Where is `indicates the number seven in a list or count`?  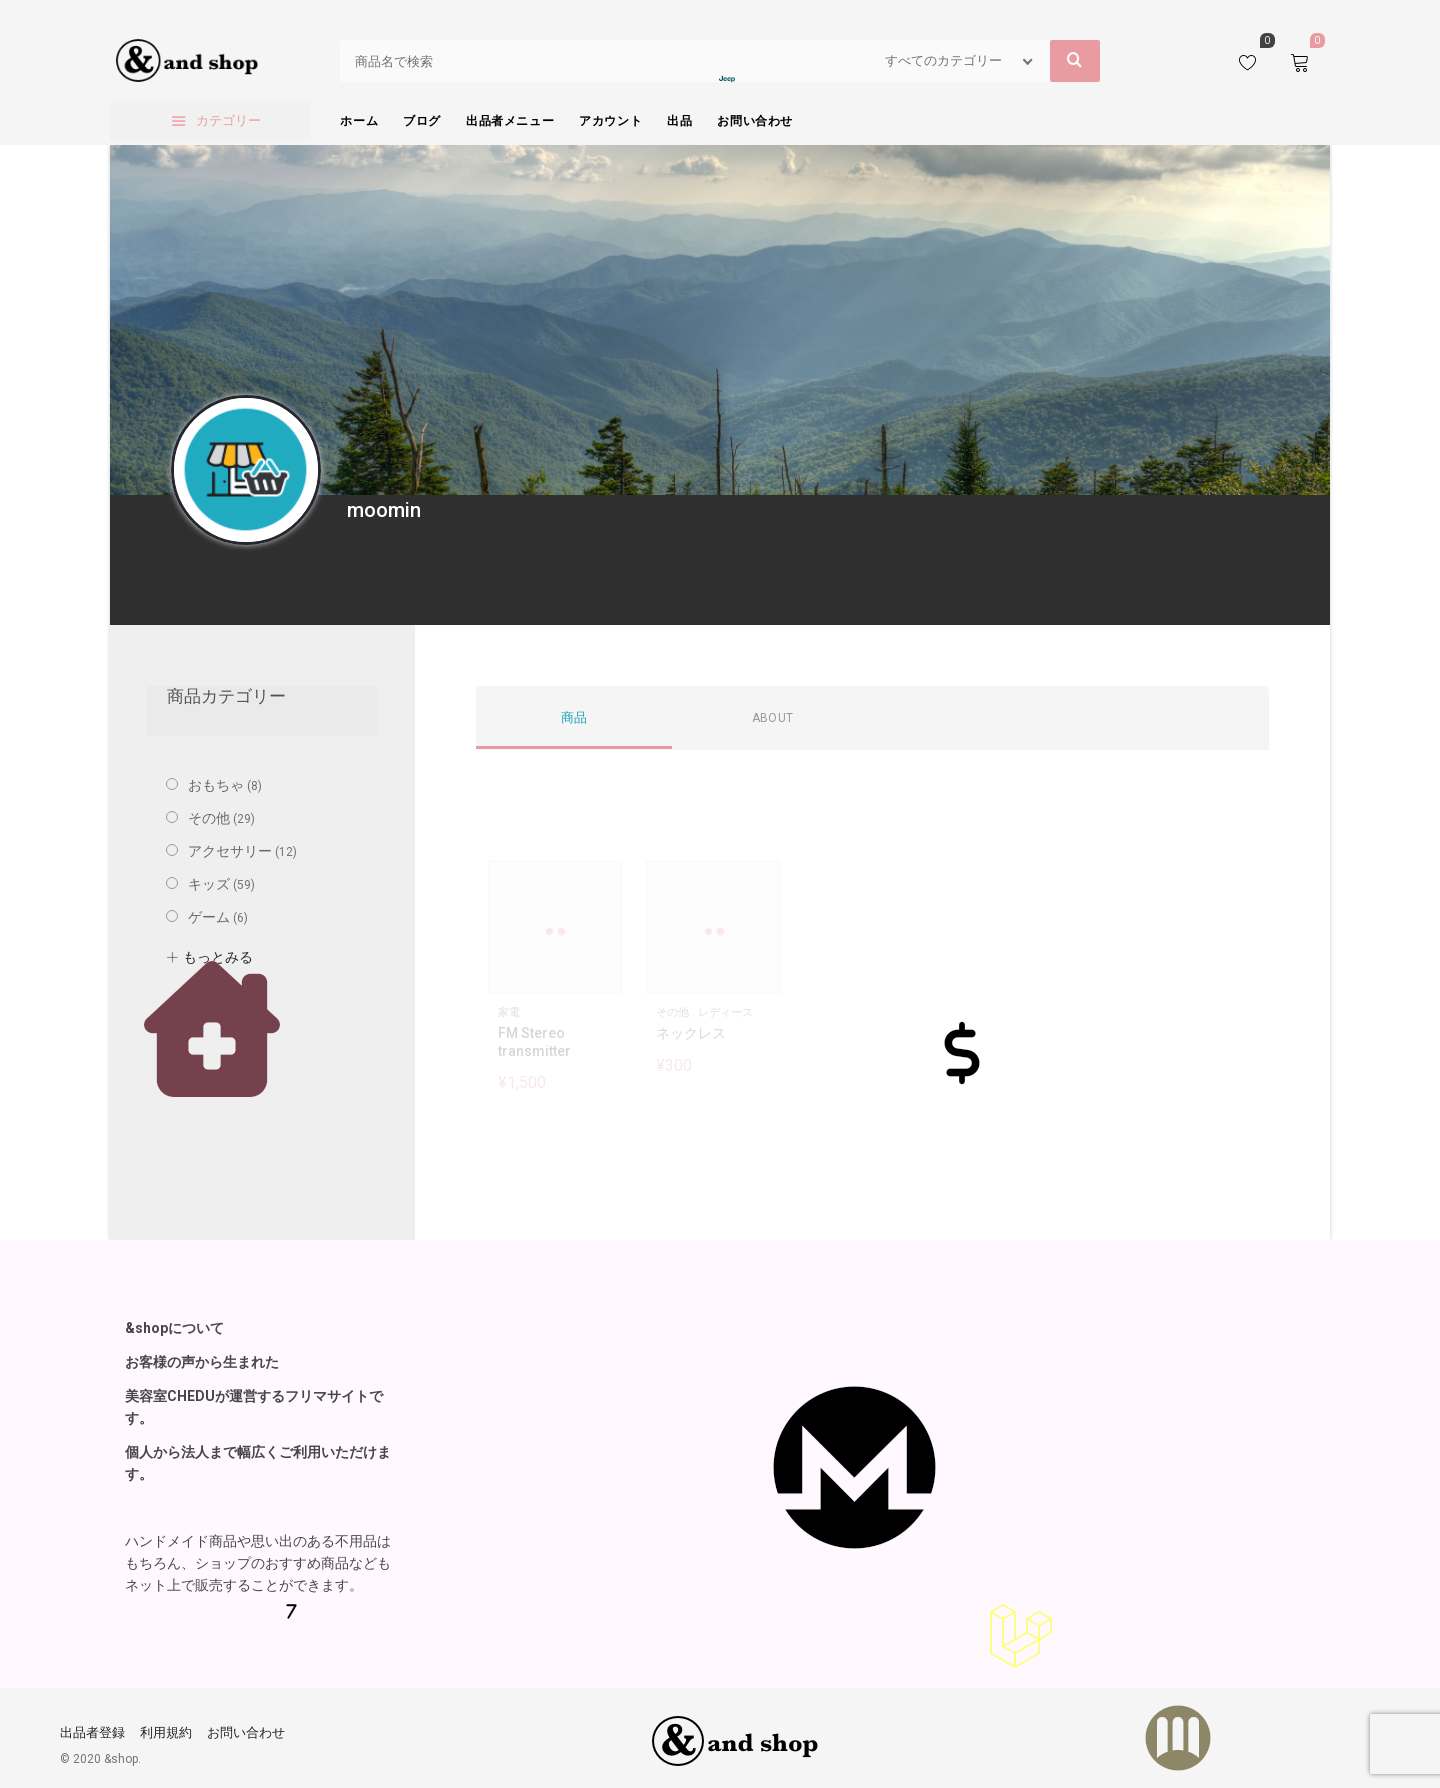 indicates the number seven in a list or count is located at coordinates (291, 1611).